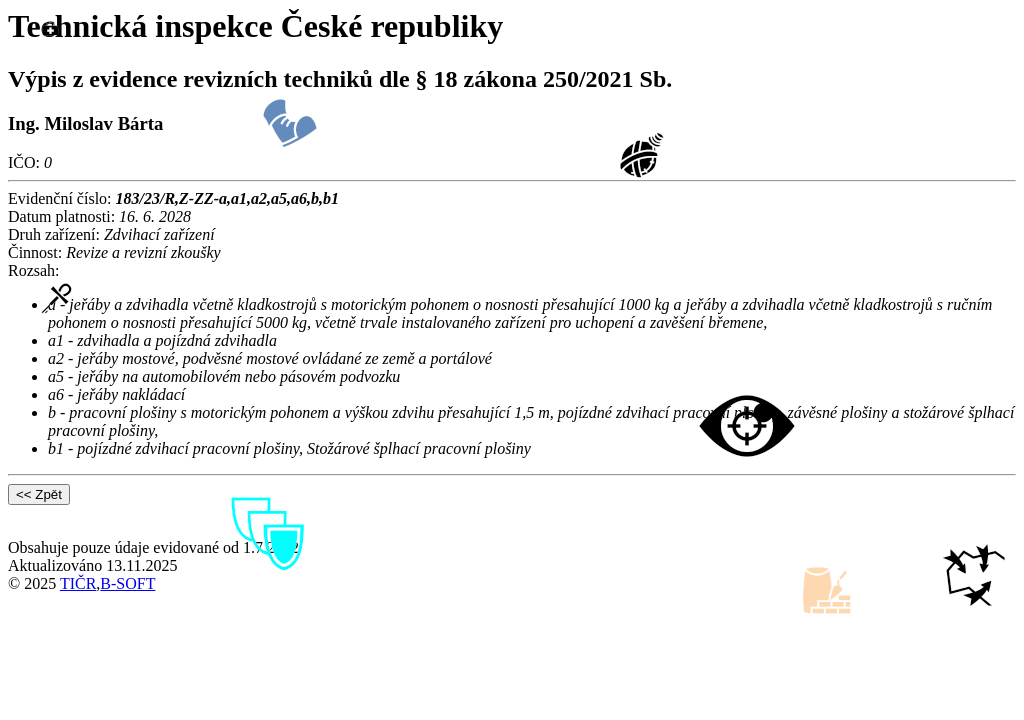 The height and width of the screenshot is (720, 1024). I want to click on indicates territory expansion or takeover in strategy games, so click(973, 574).